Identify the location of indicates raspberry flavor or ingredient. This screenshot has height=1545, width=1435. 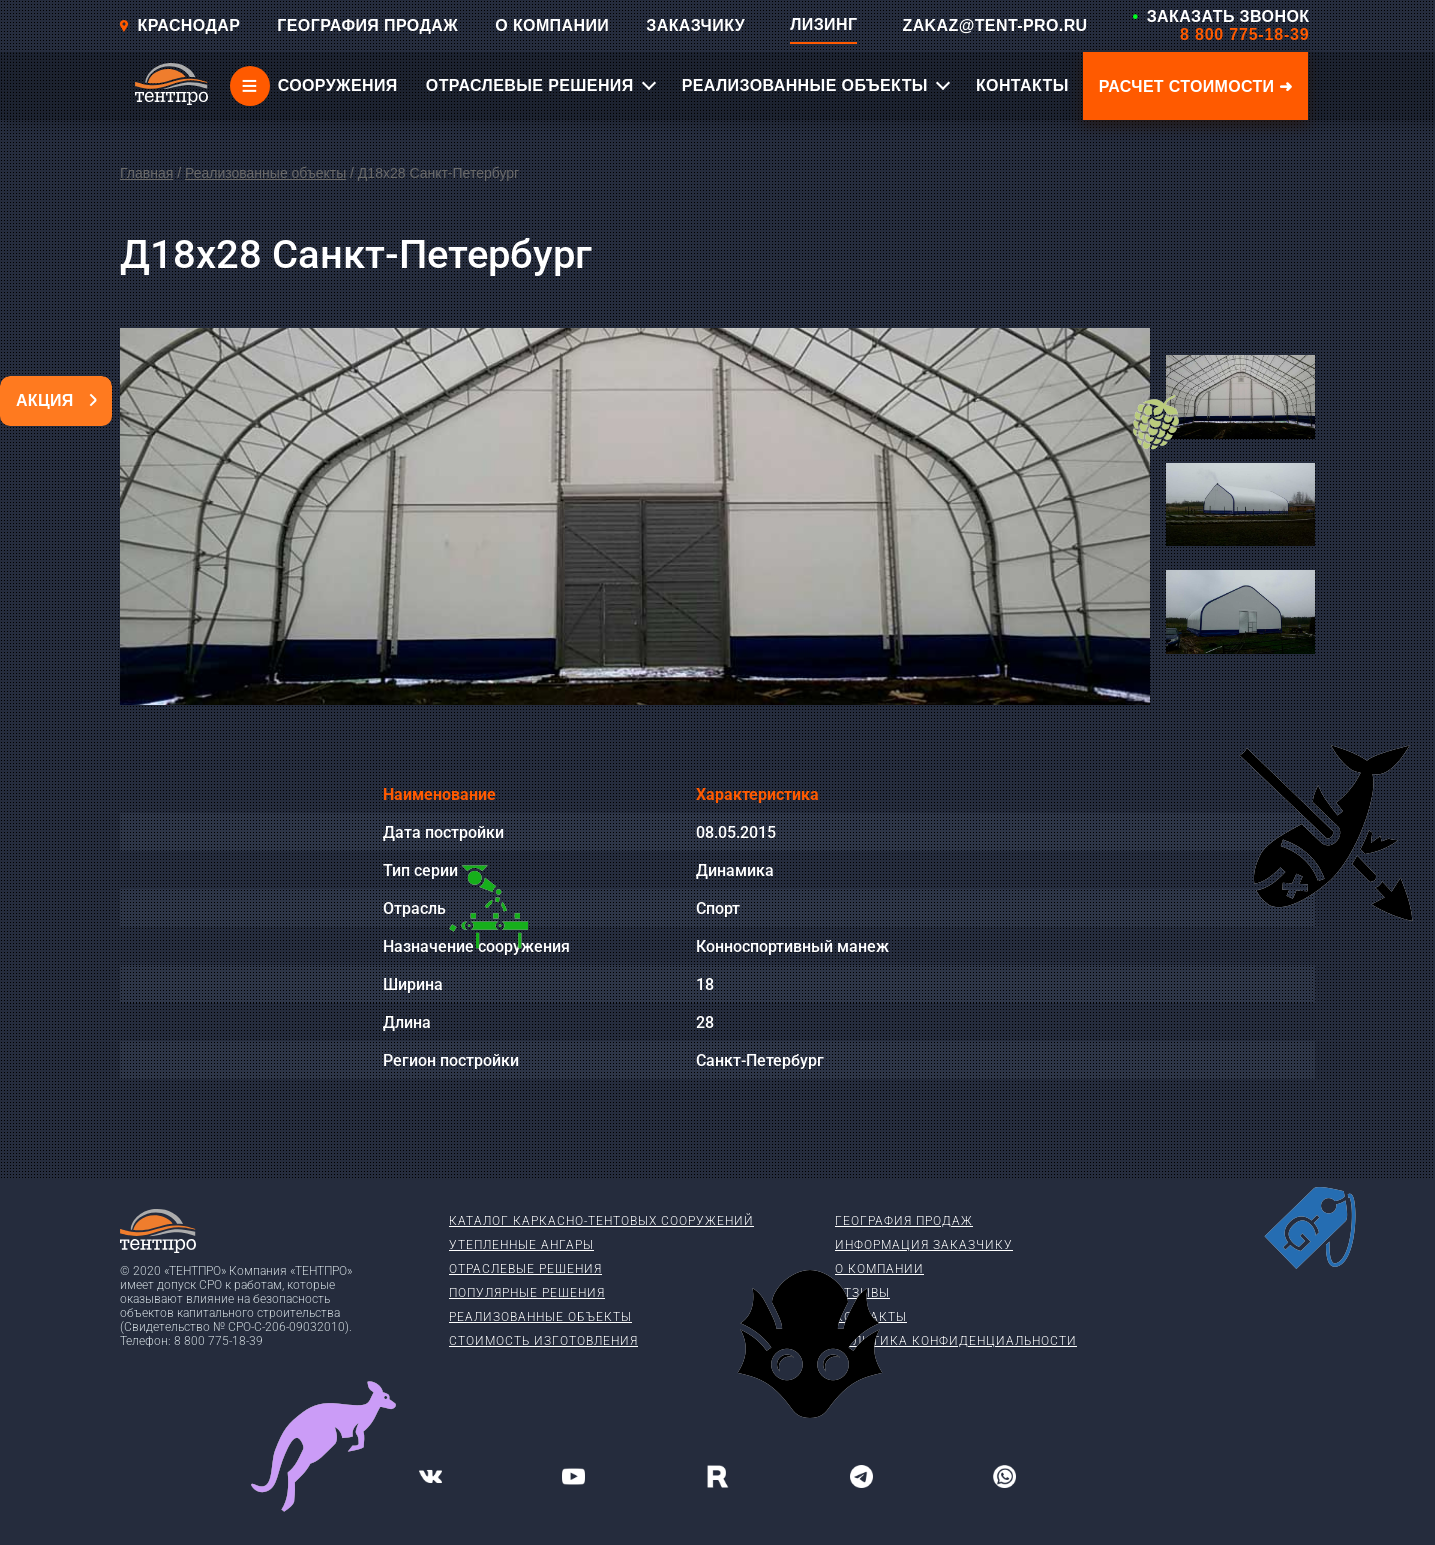
(1156, 422).